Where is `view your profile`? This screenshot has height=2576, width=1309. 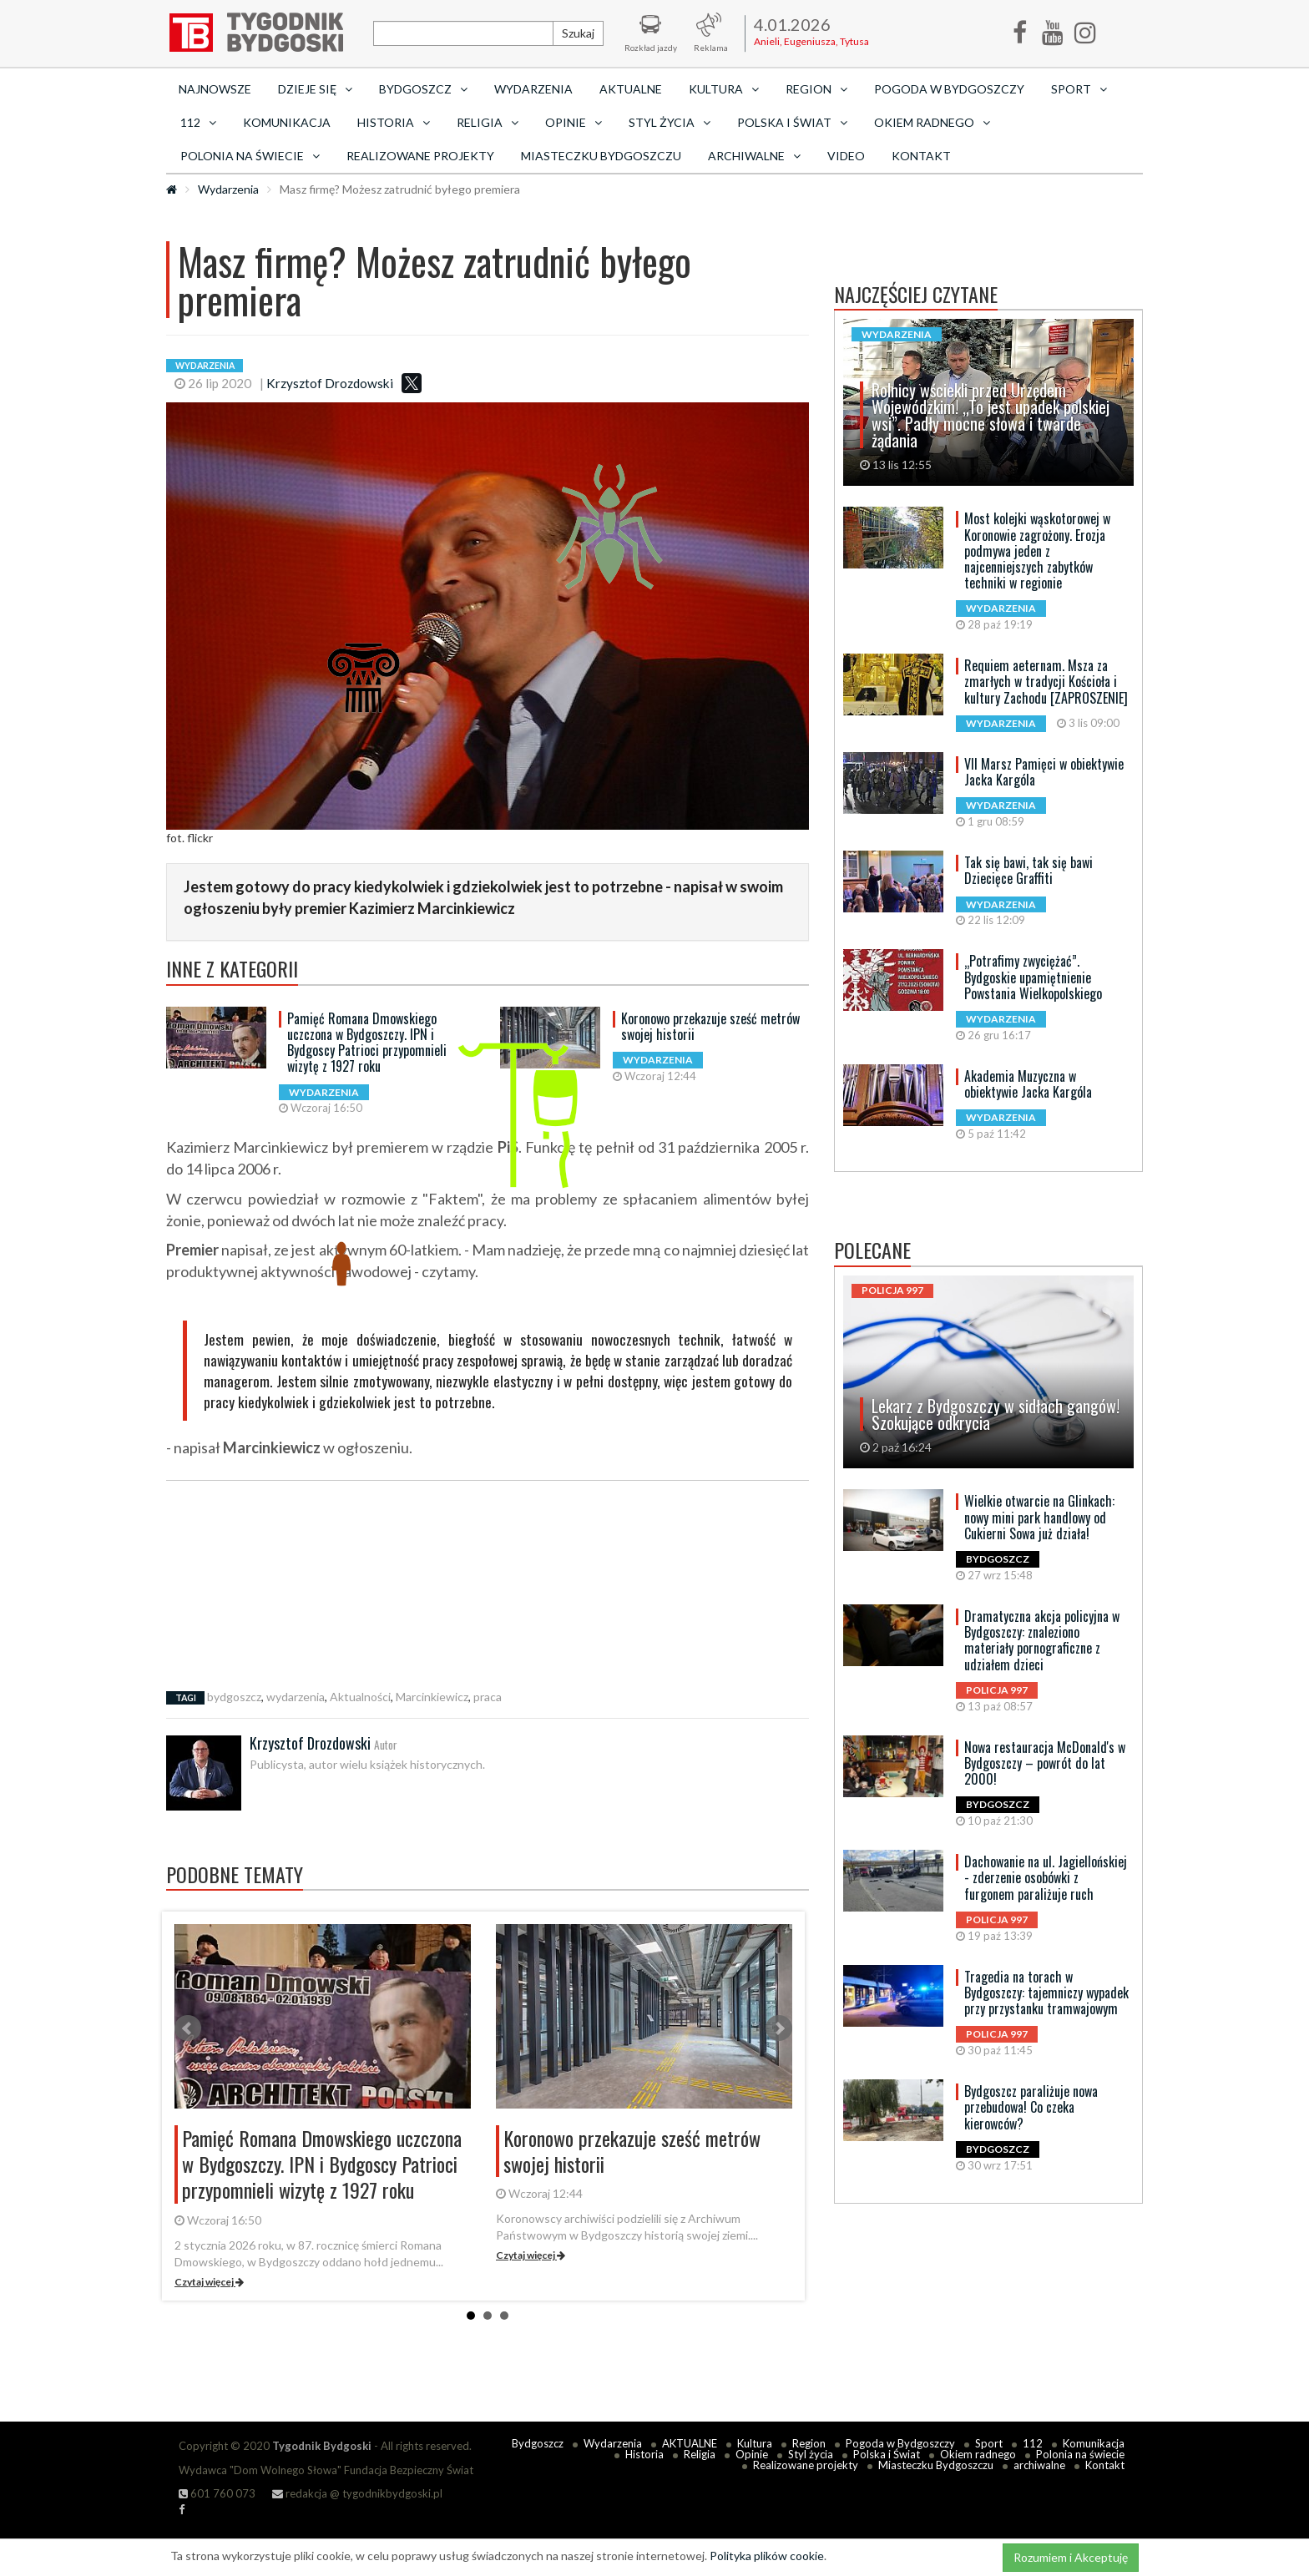
view your profile is located at coordinates (341, 1264).